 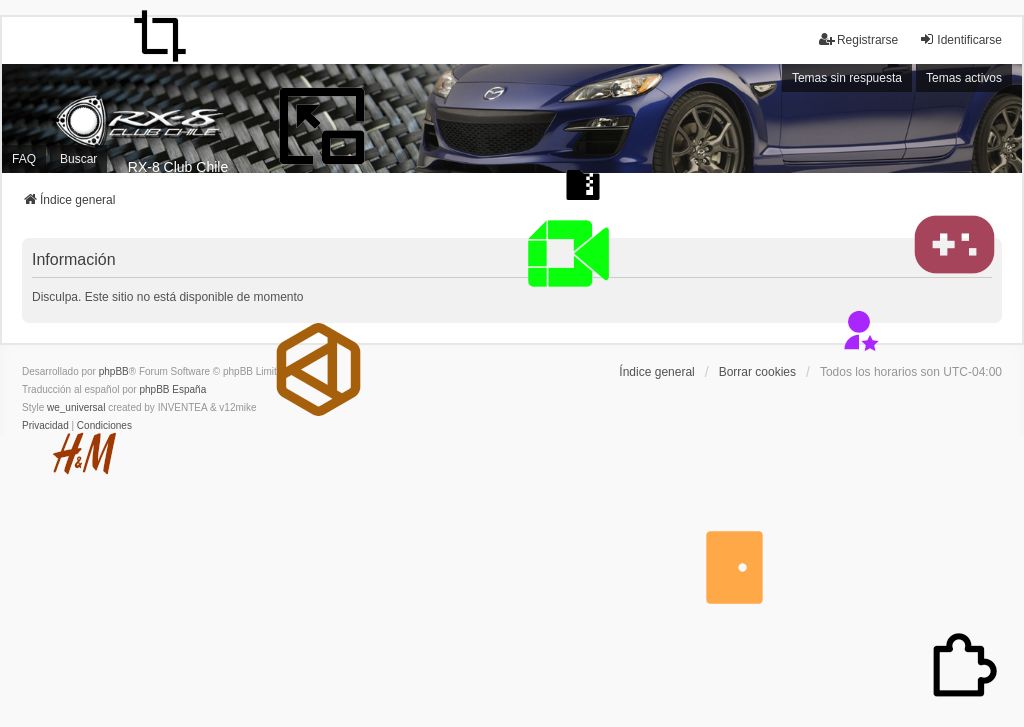 I want to click on view favorite or starred user, so click(x=859, y=331).